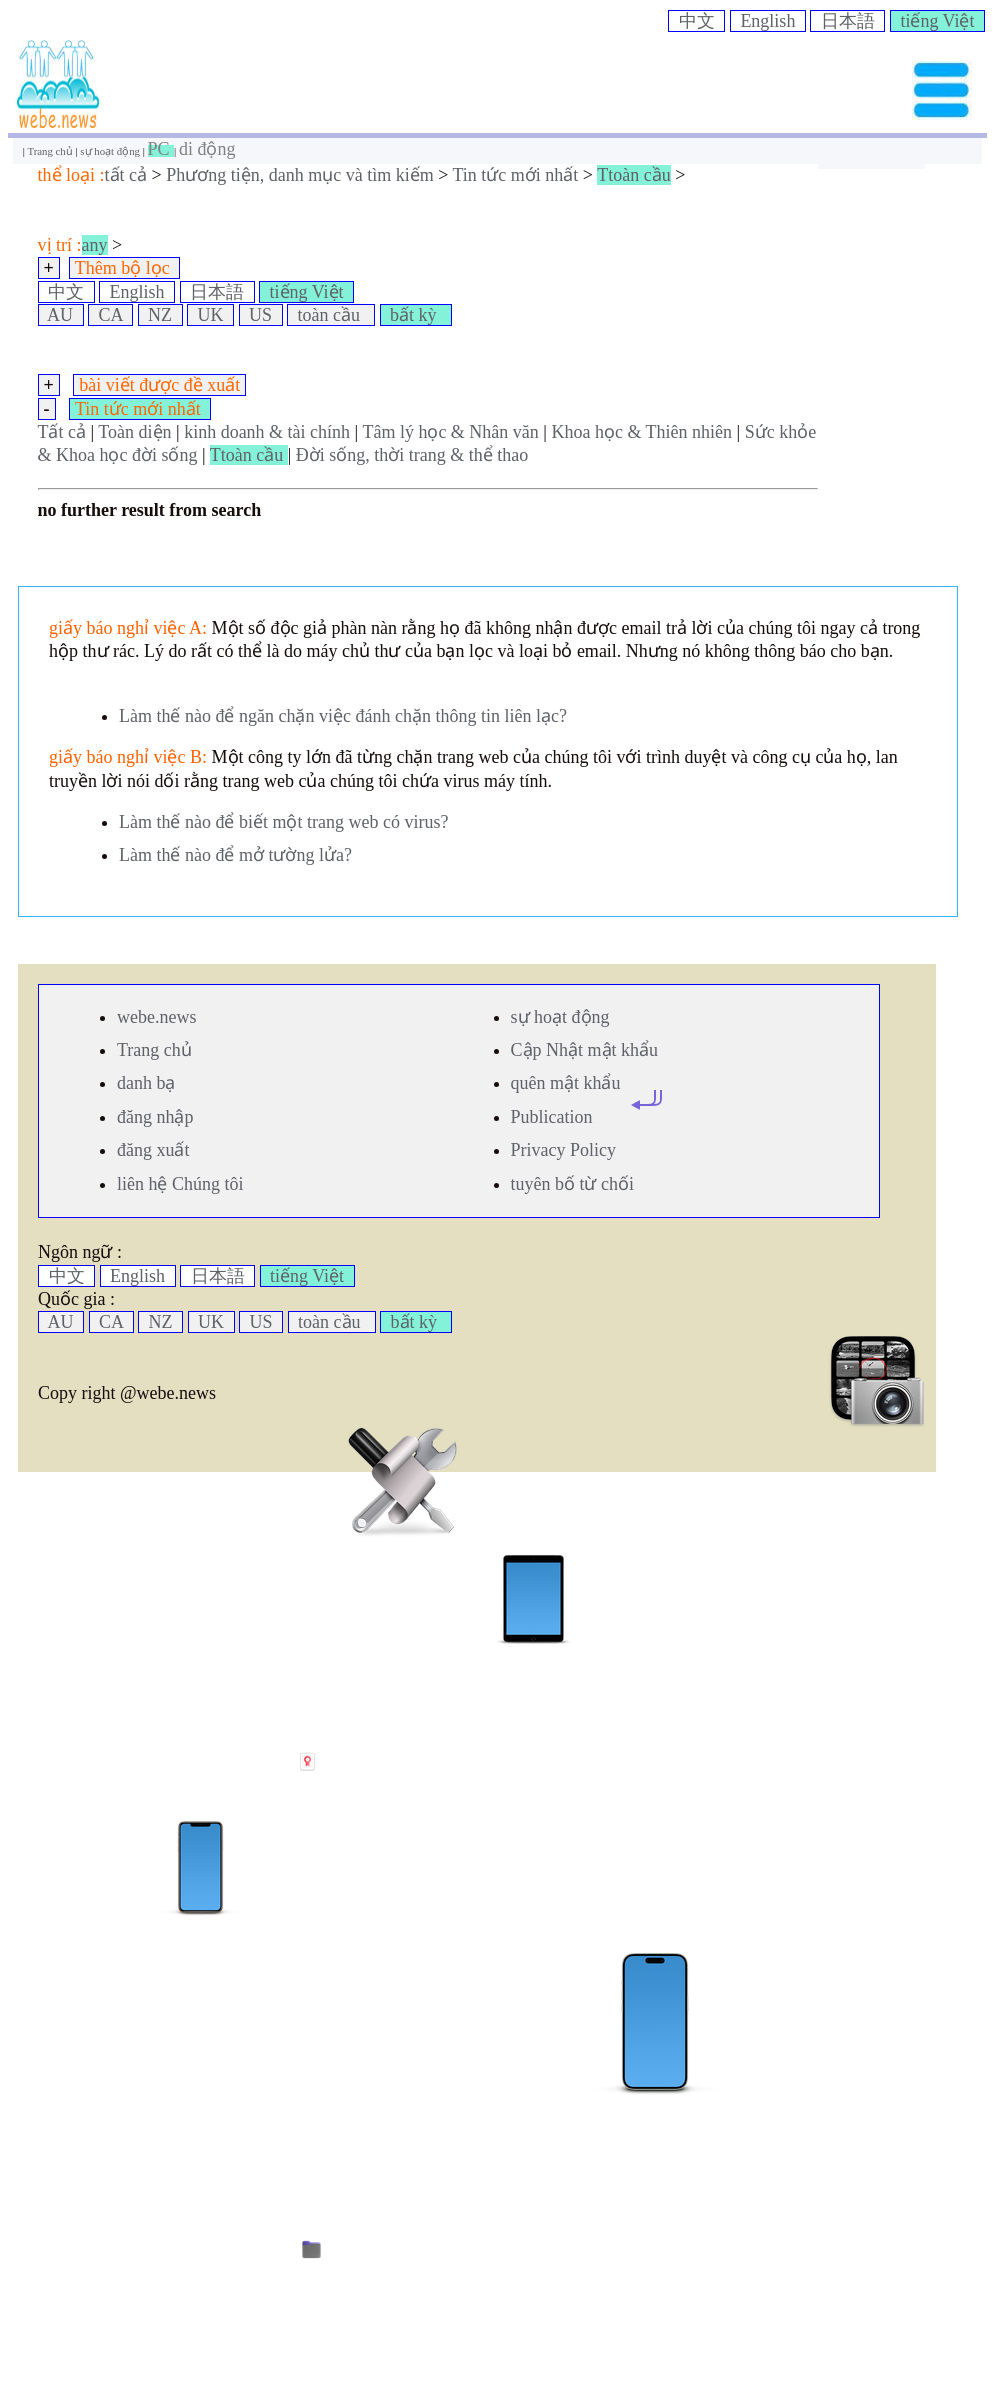 Image resolution: width=995 pixels, height=2384 pixels. What do you see at coordinates (655, 2024) in the screenshot?
I see `iPhone 15 device icon` at bounding box center [655, 2024].